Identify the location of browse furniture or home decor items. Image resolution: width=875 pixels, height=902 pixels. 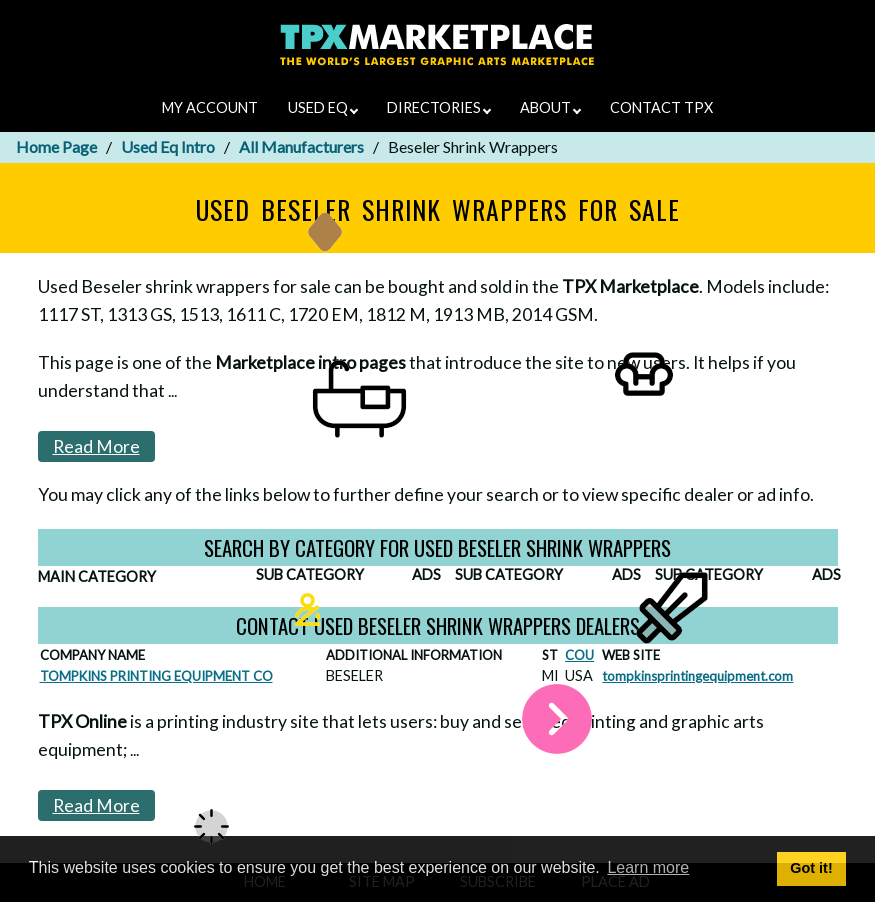
(644, 375).